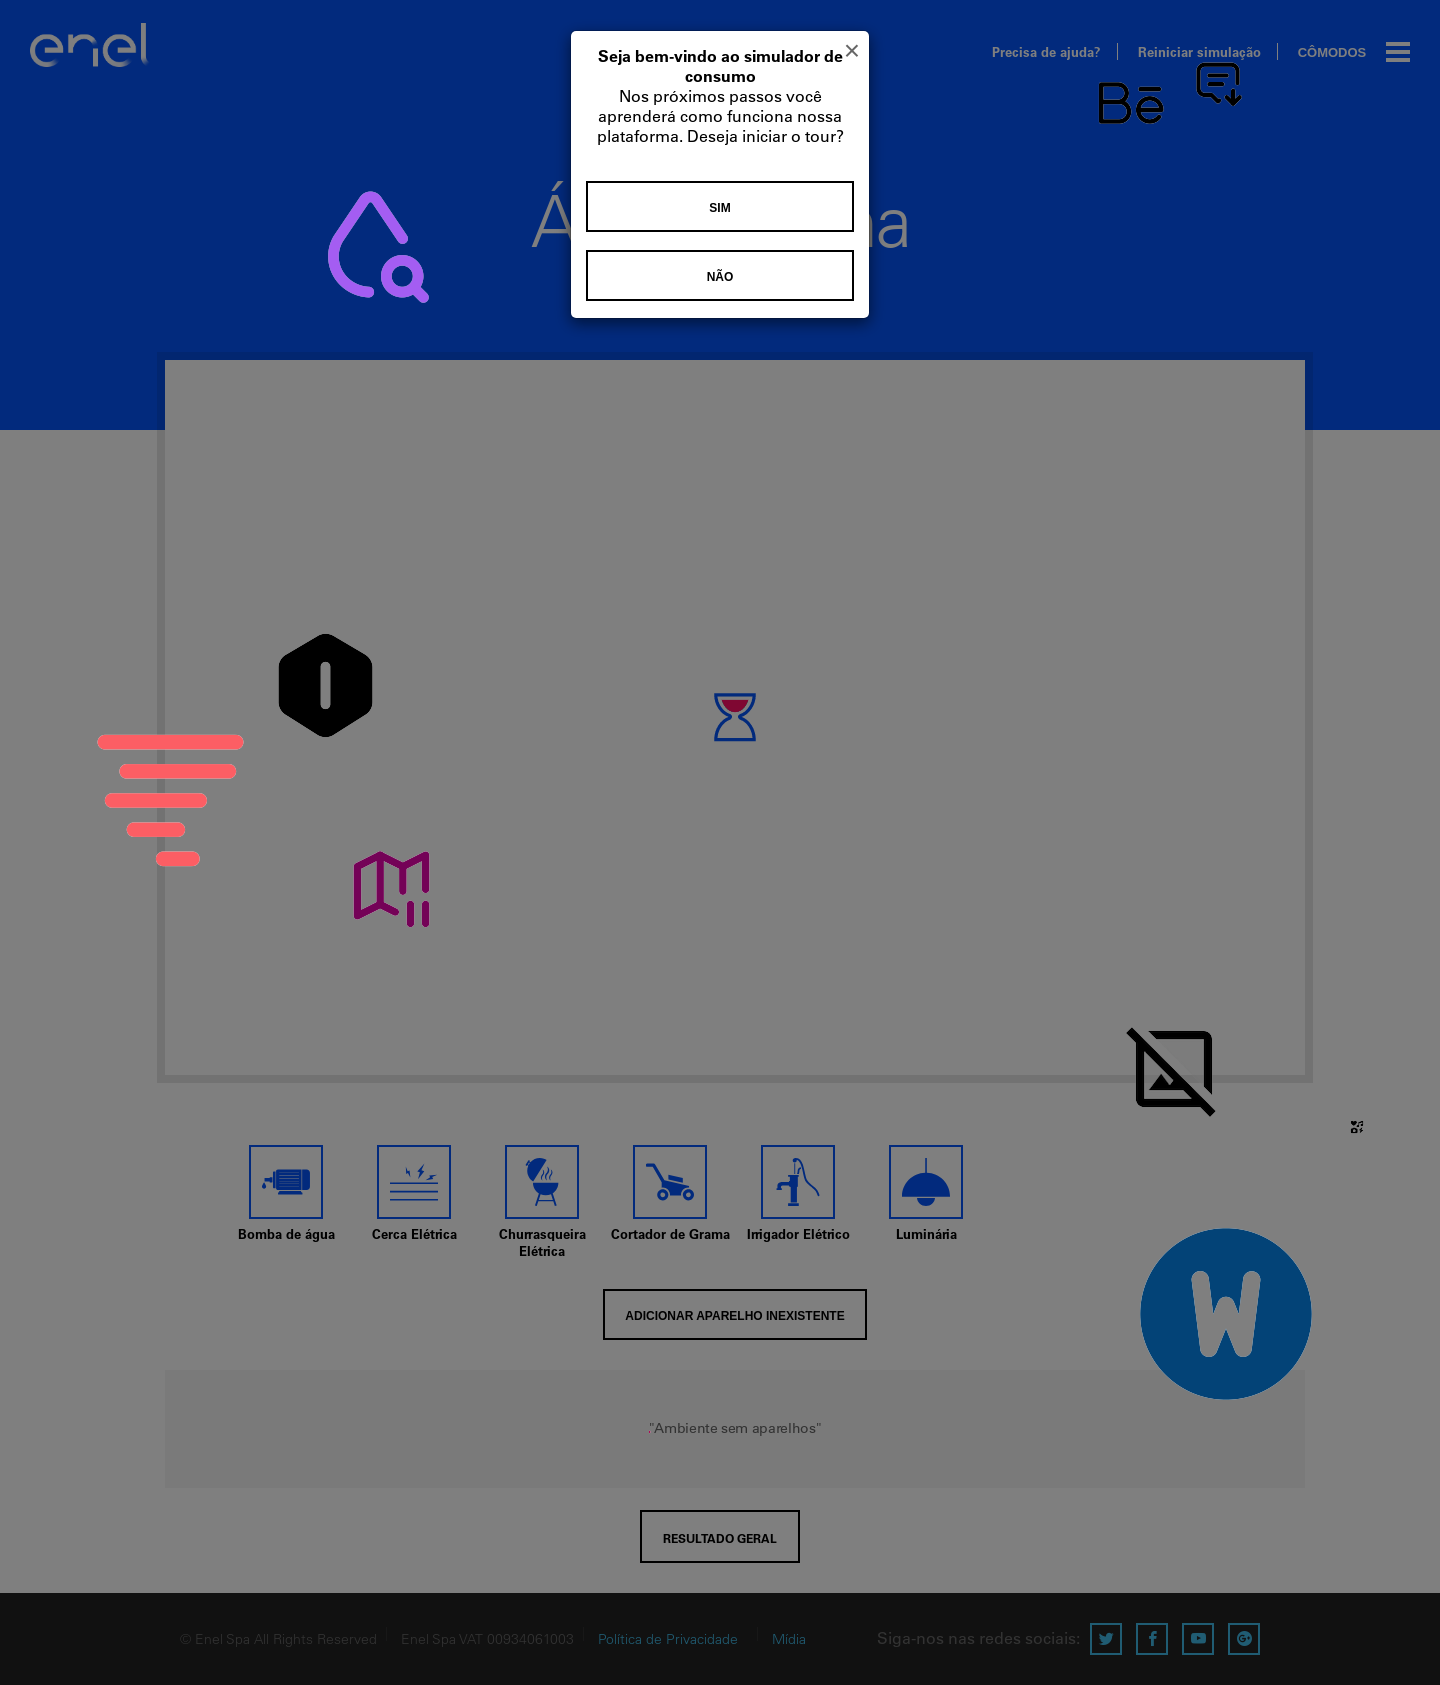 This screenshot has width=1440, height=1685. What do you see at coordinates (391, 885) in the screenshot?
I see `pause map navigation or tracking` at bounding box center [391, 885].